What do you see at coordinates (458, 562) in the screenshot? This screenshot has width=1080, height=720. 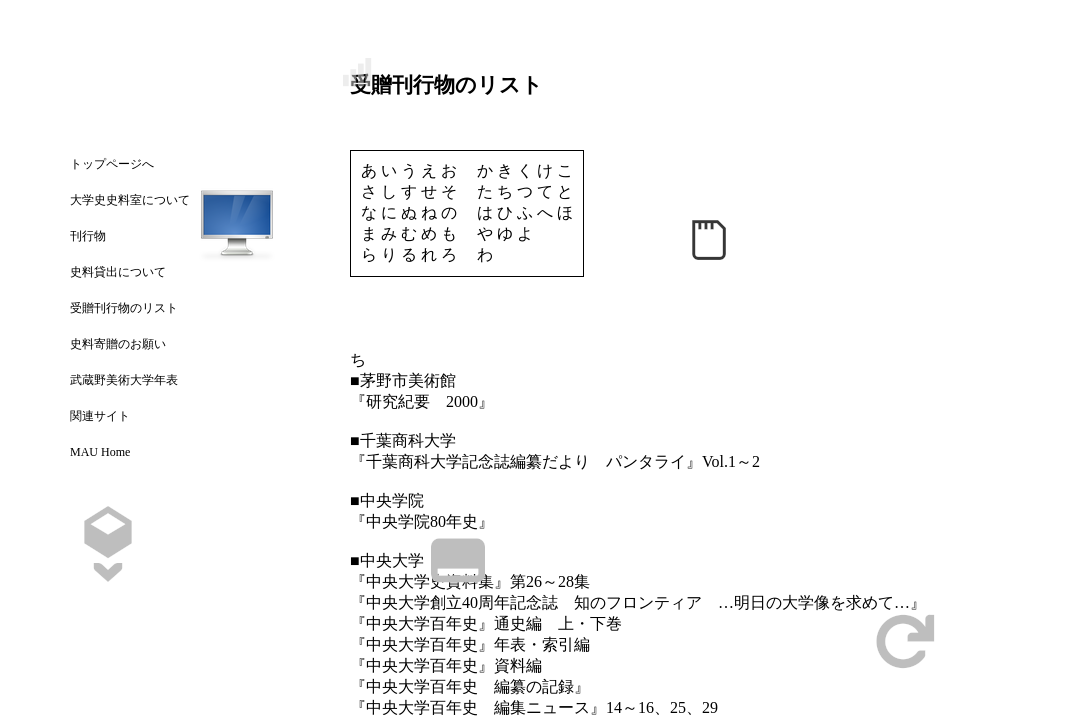 I see `access removable storage device` at bounding box center [458, 562].